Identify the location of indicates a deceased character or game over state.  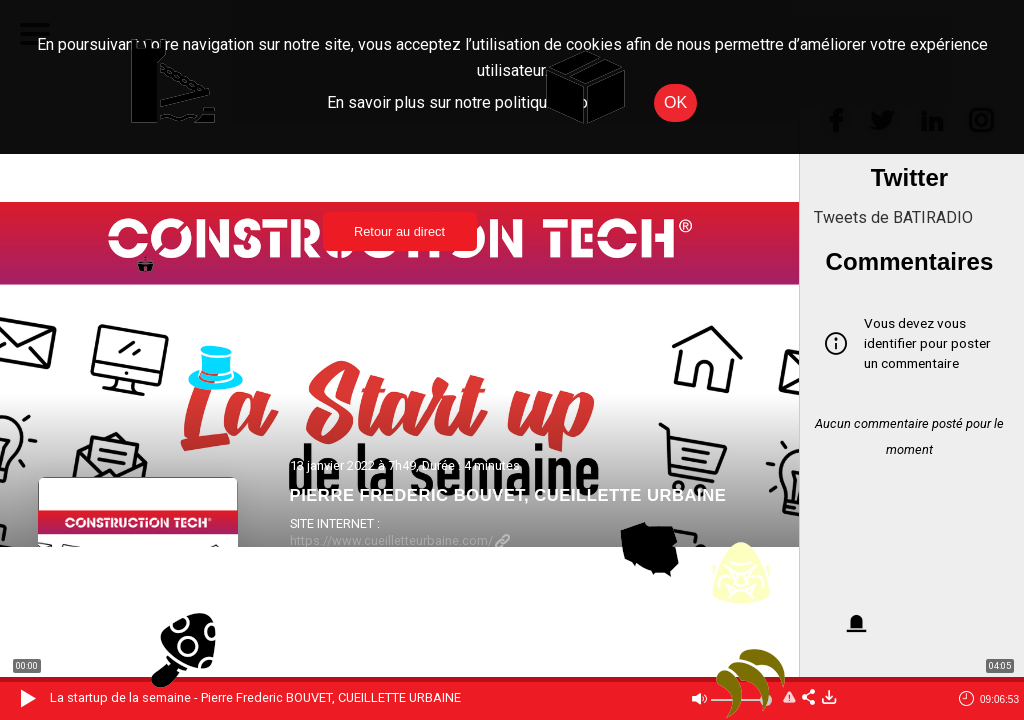
(856, 623).